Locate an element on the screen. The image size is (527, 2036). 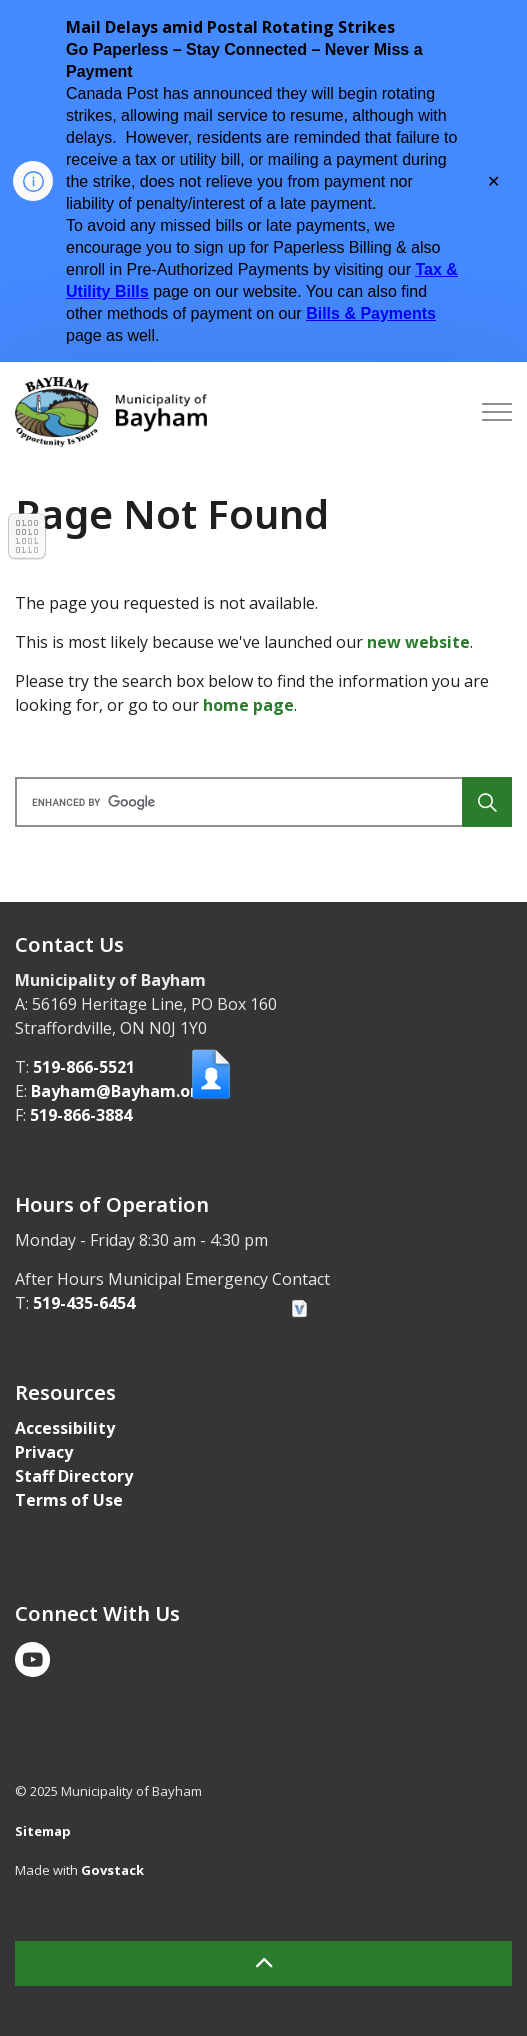
indicates a Windows executable or downloadable program file is located at coordinates (27, 536).